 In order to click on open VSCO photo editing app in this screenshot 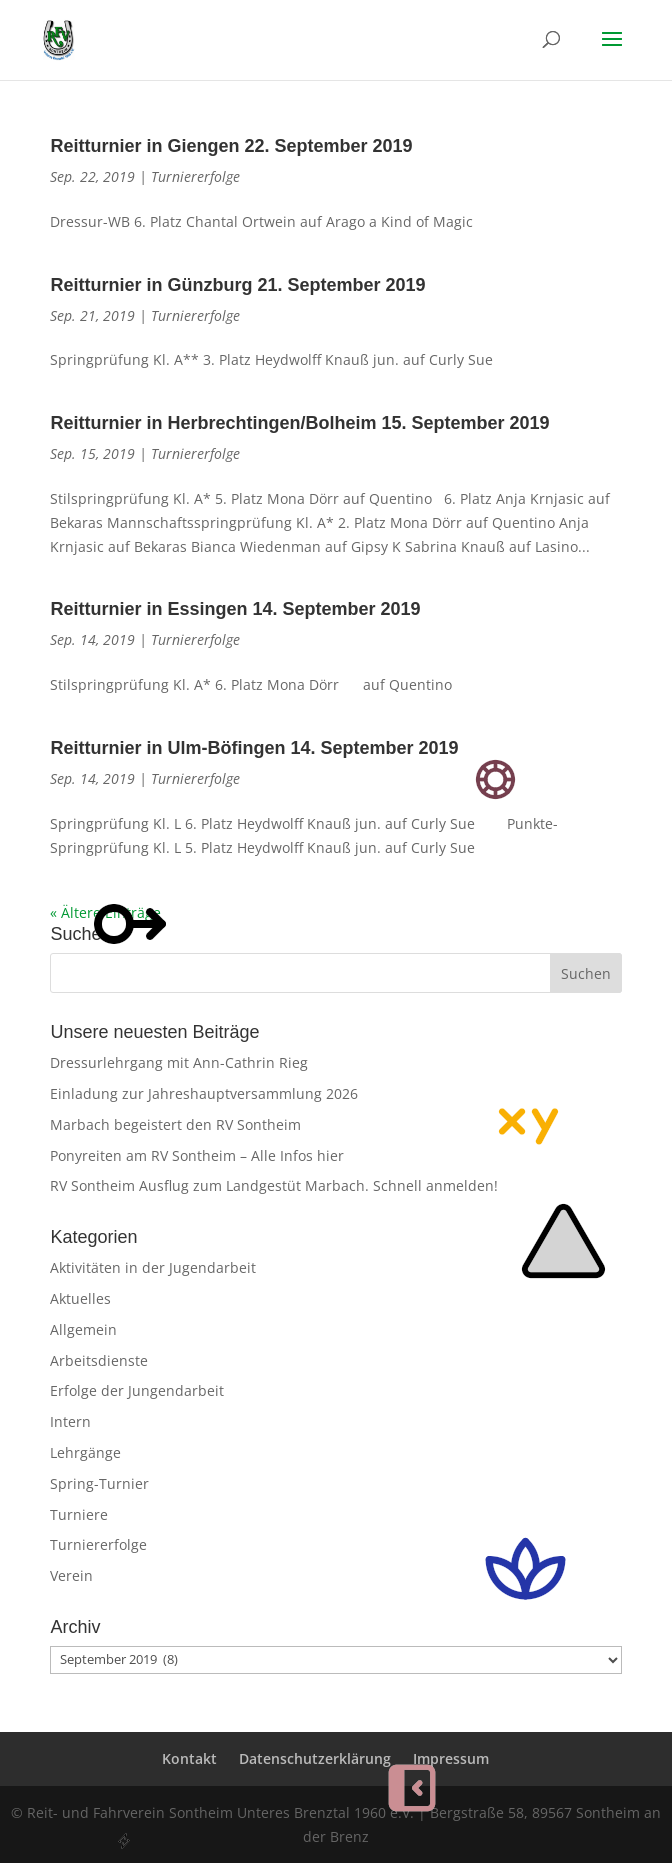, I will do `click(495, 779)`.